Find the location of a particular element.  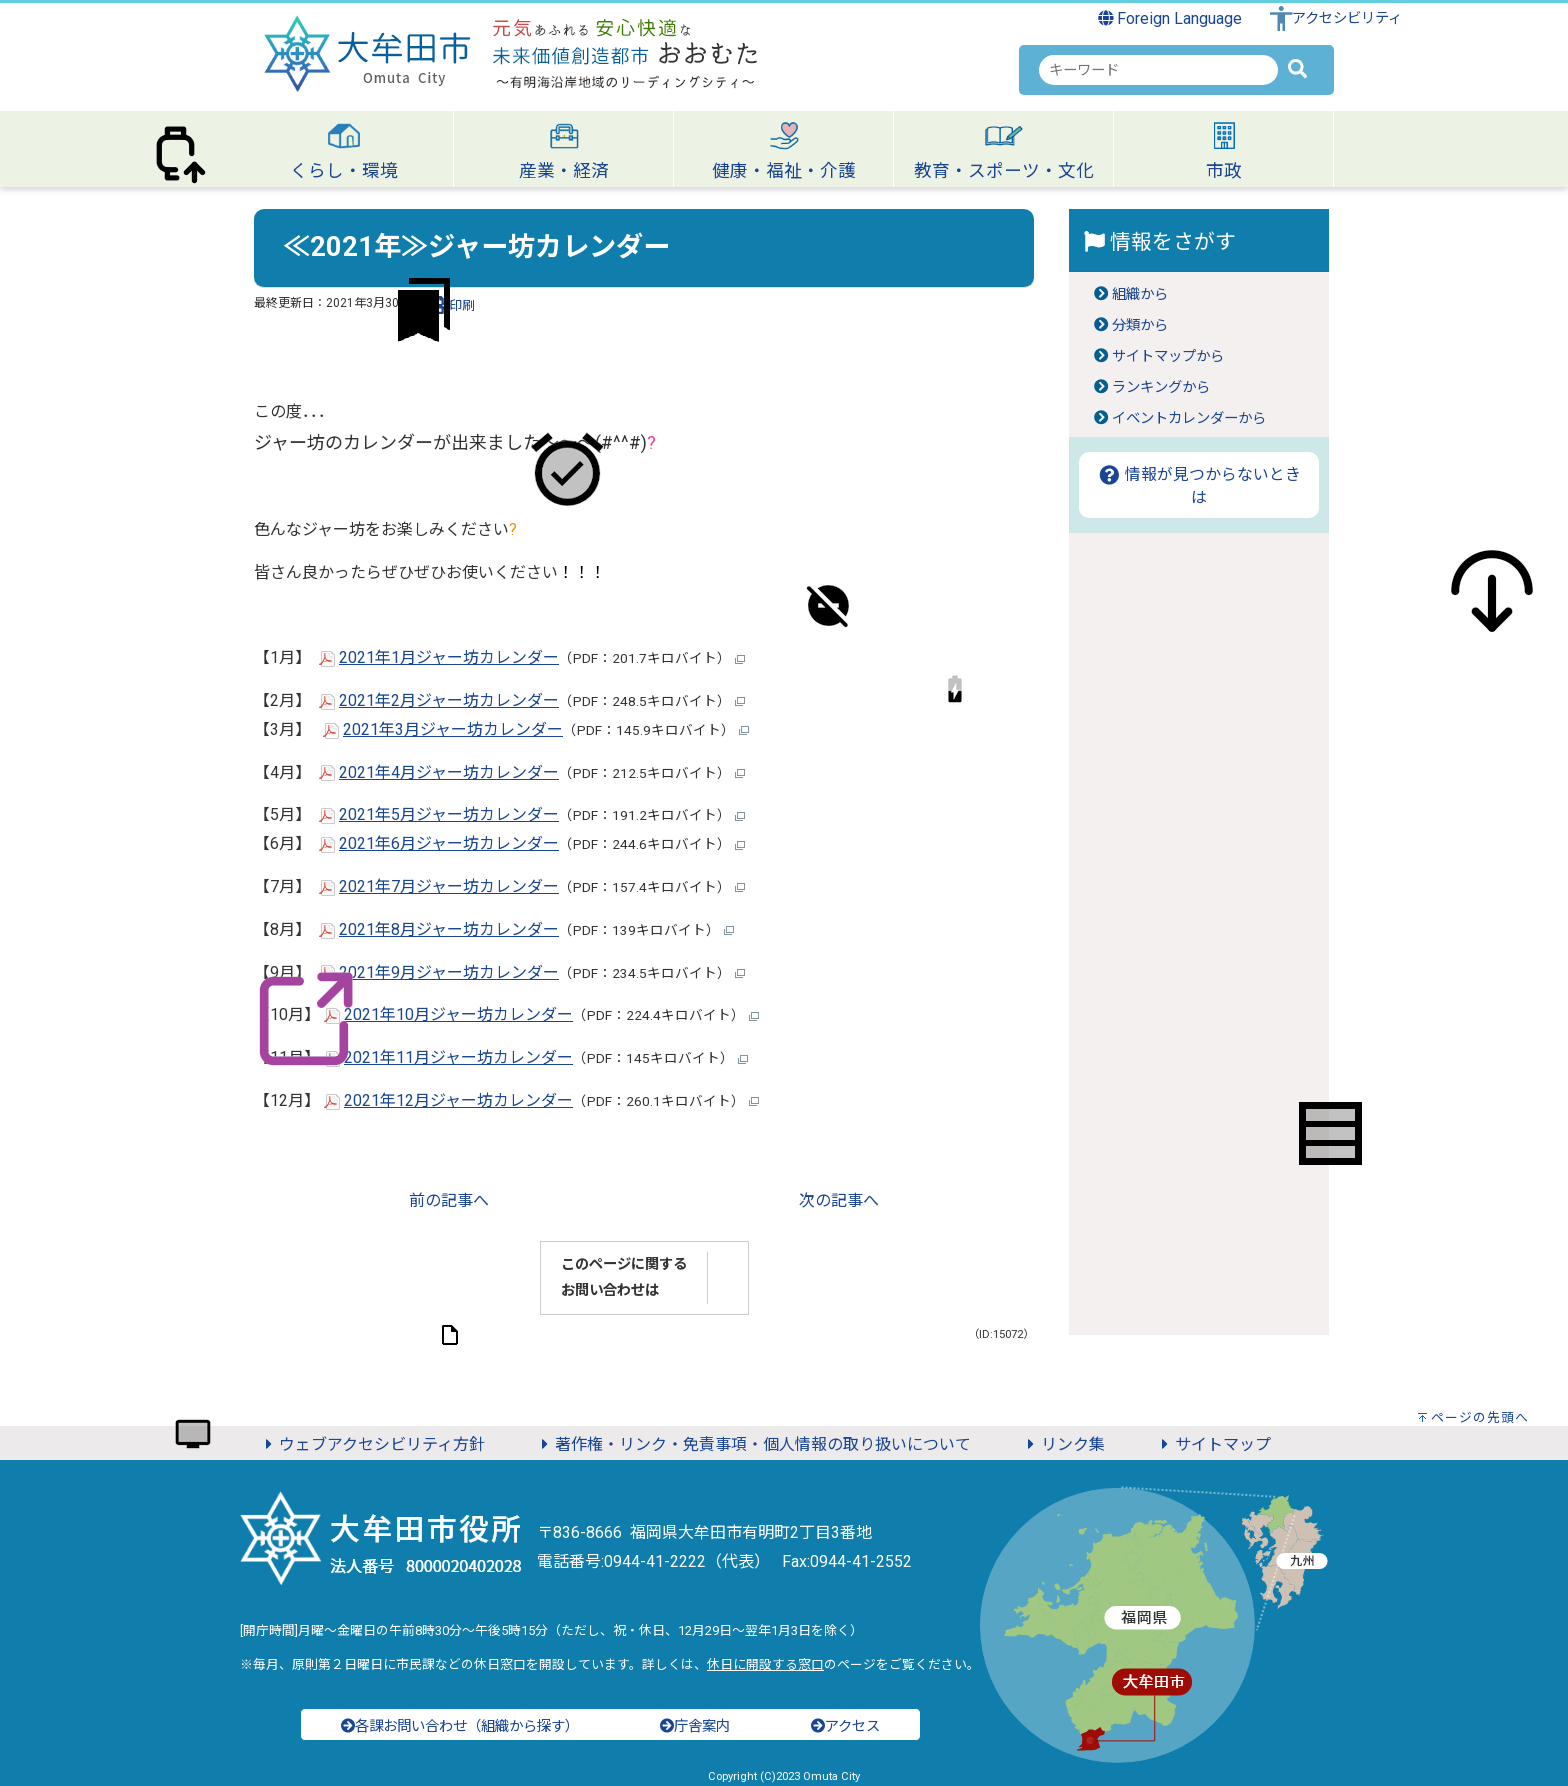

indicates battery is charging at 50% capacity is located at coordinates (955, 689).